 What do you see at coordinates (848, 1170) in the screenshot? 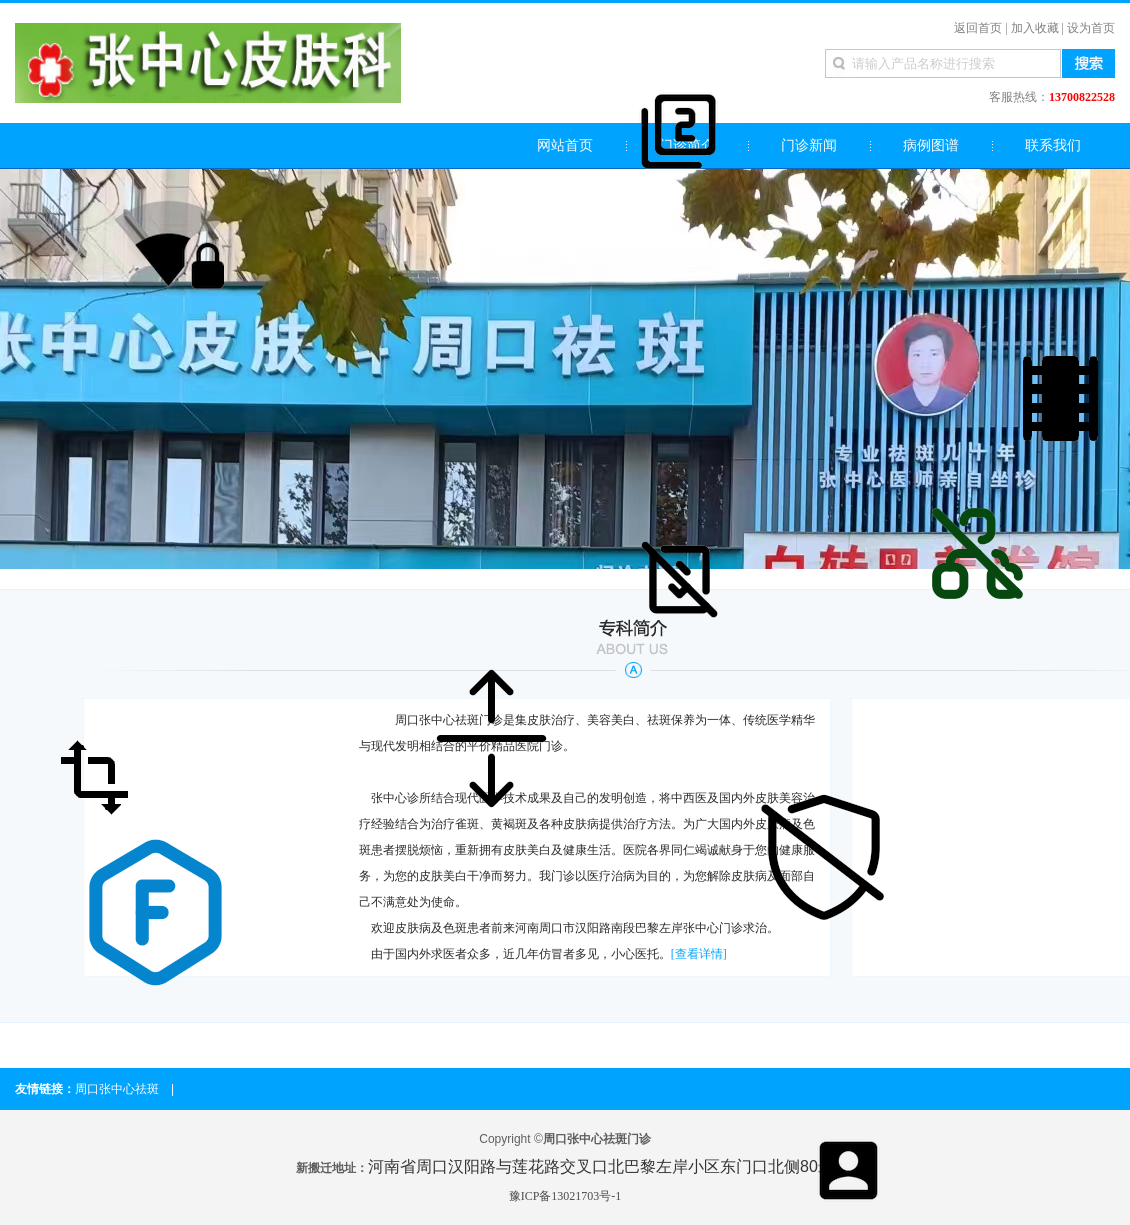
I see `access your account or profile` at bounding box center [848, 1170].